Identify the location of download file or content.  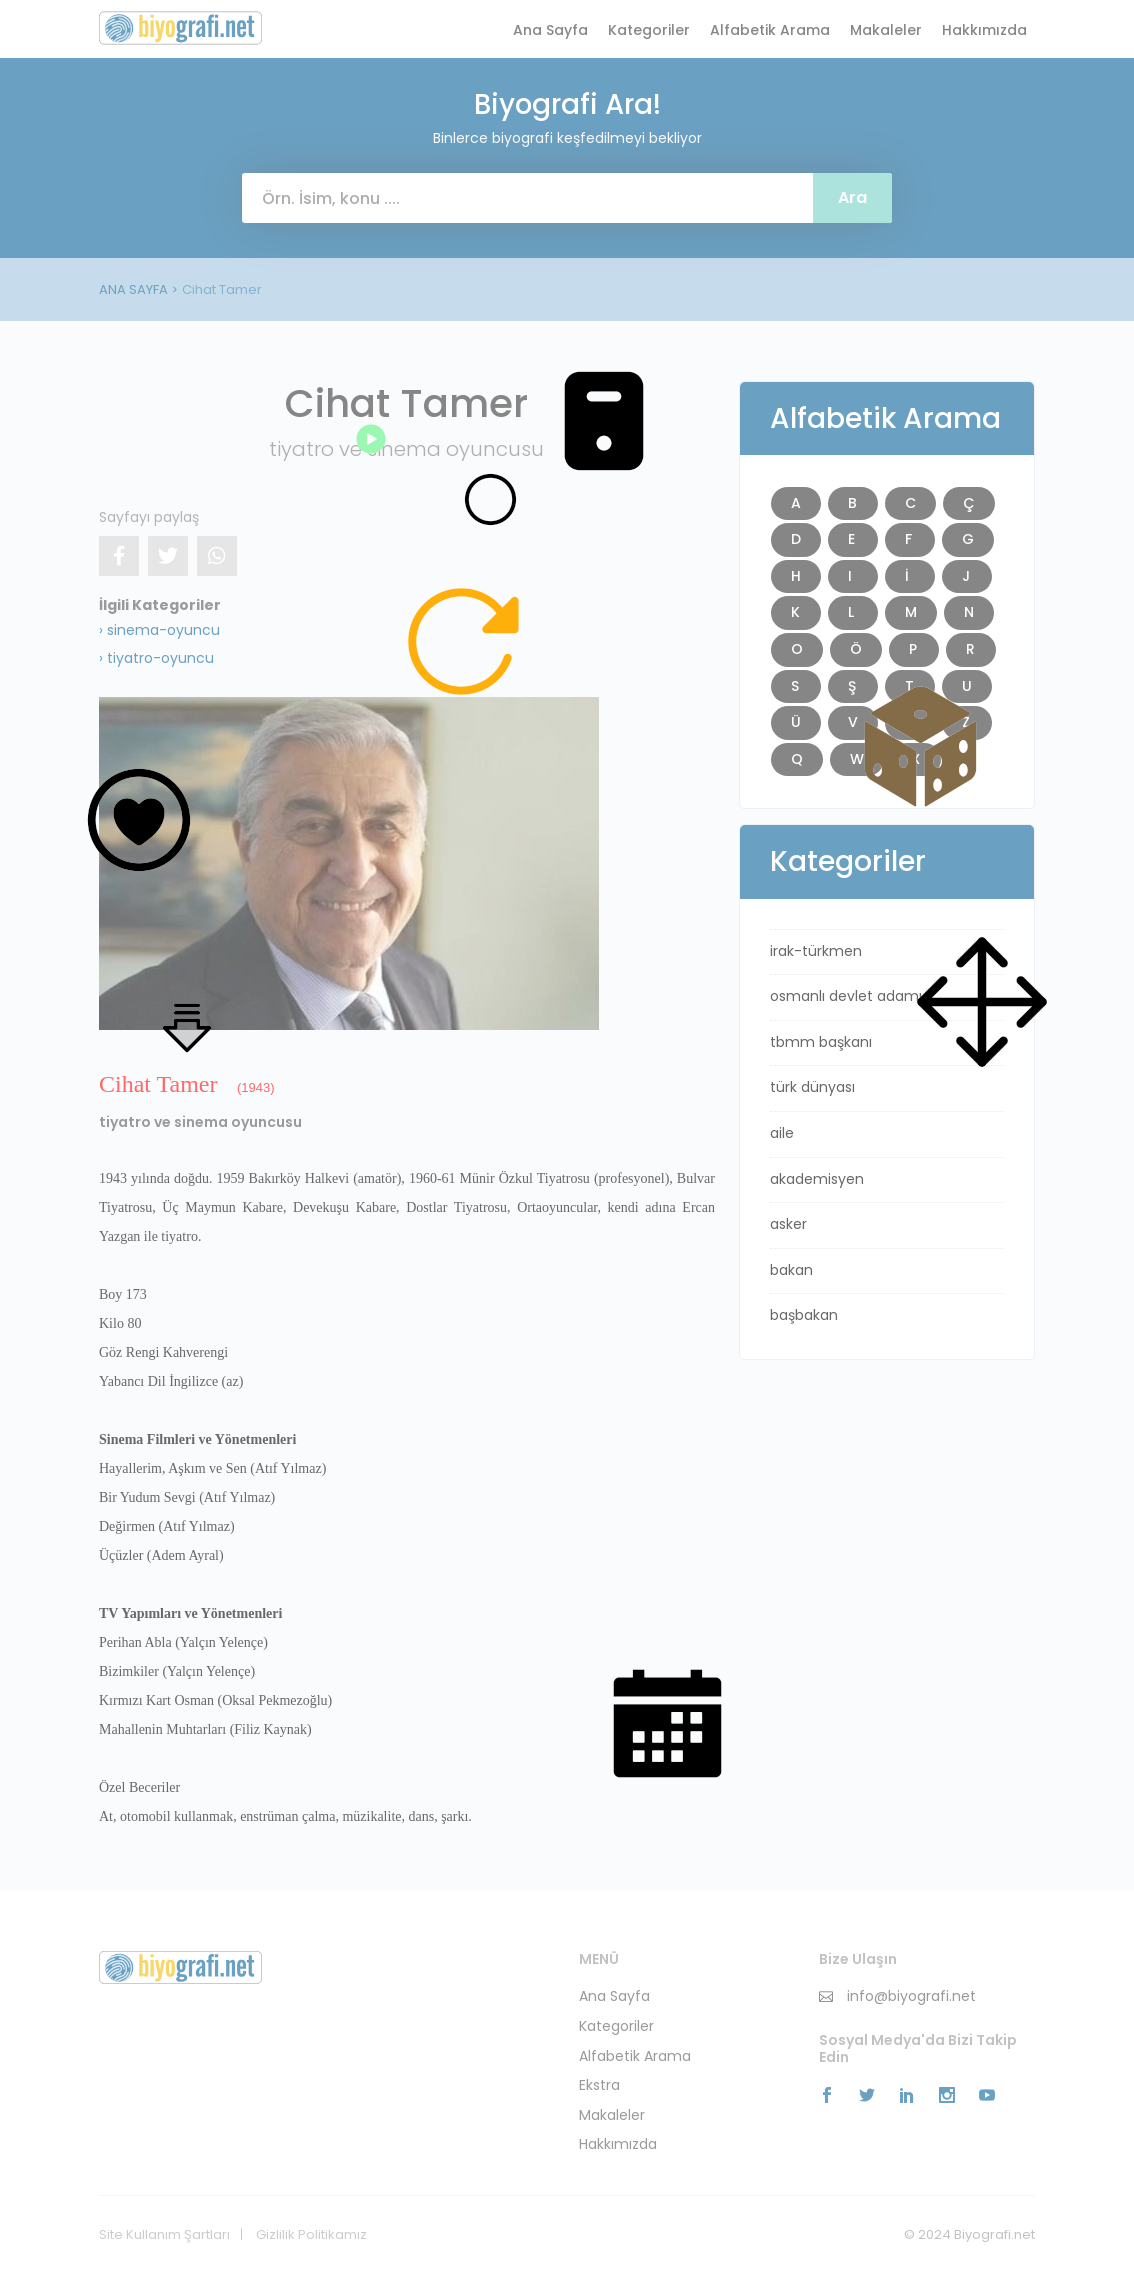
(187, 1026).